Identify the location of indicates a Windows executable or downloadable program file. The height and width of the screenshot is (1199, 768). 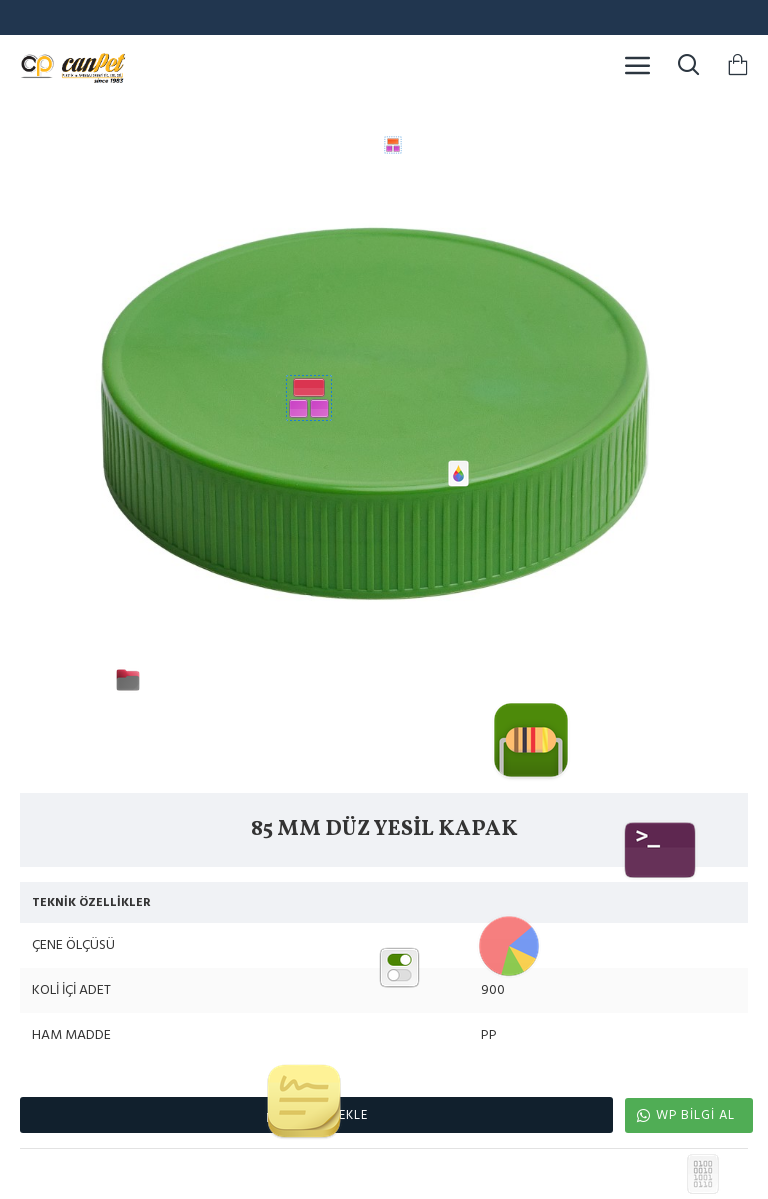
(703, 1174).